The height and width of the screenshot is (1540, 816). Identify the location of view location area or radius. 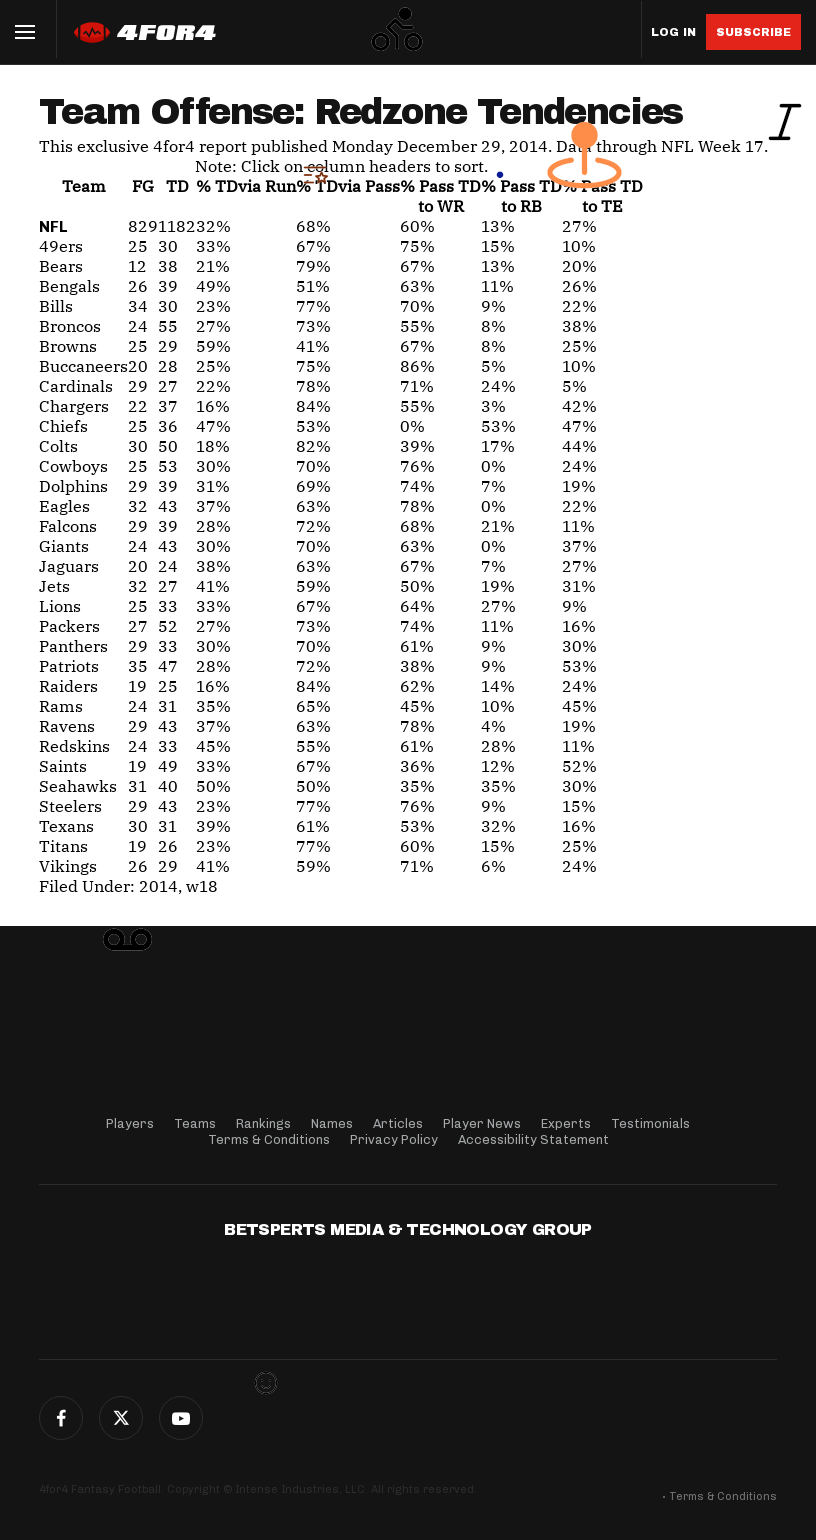
(584, 156).